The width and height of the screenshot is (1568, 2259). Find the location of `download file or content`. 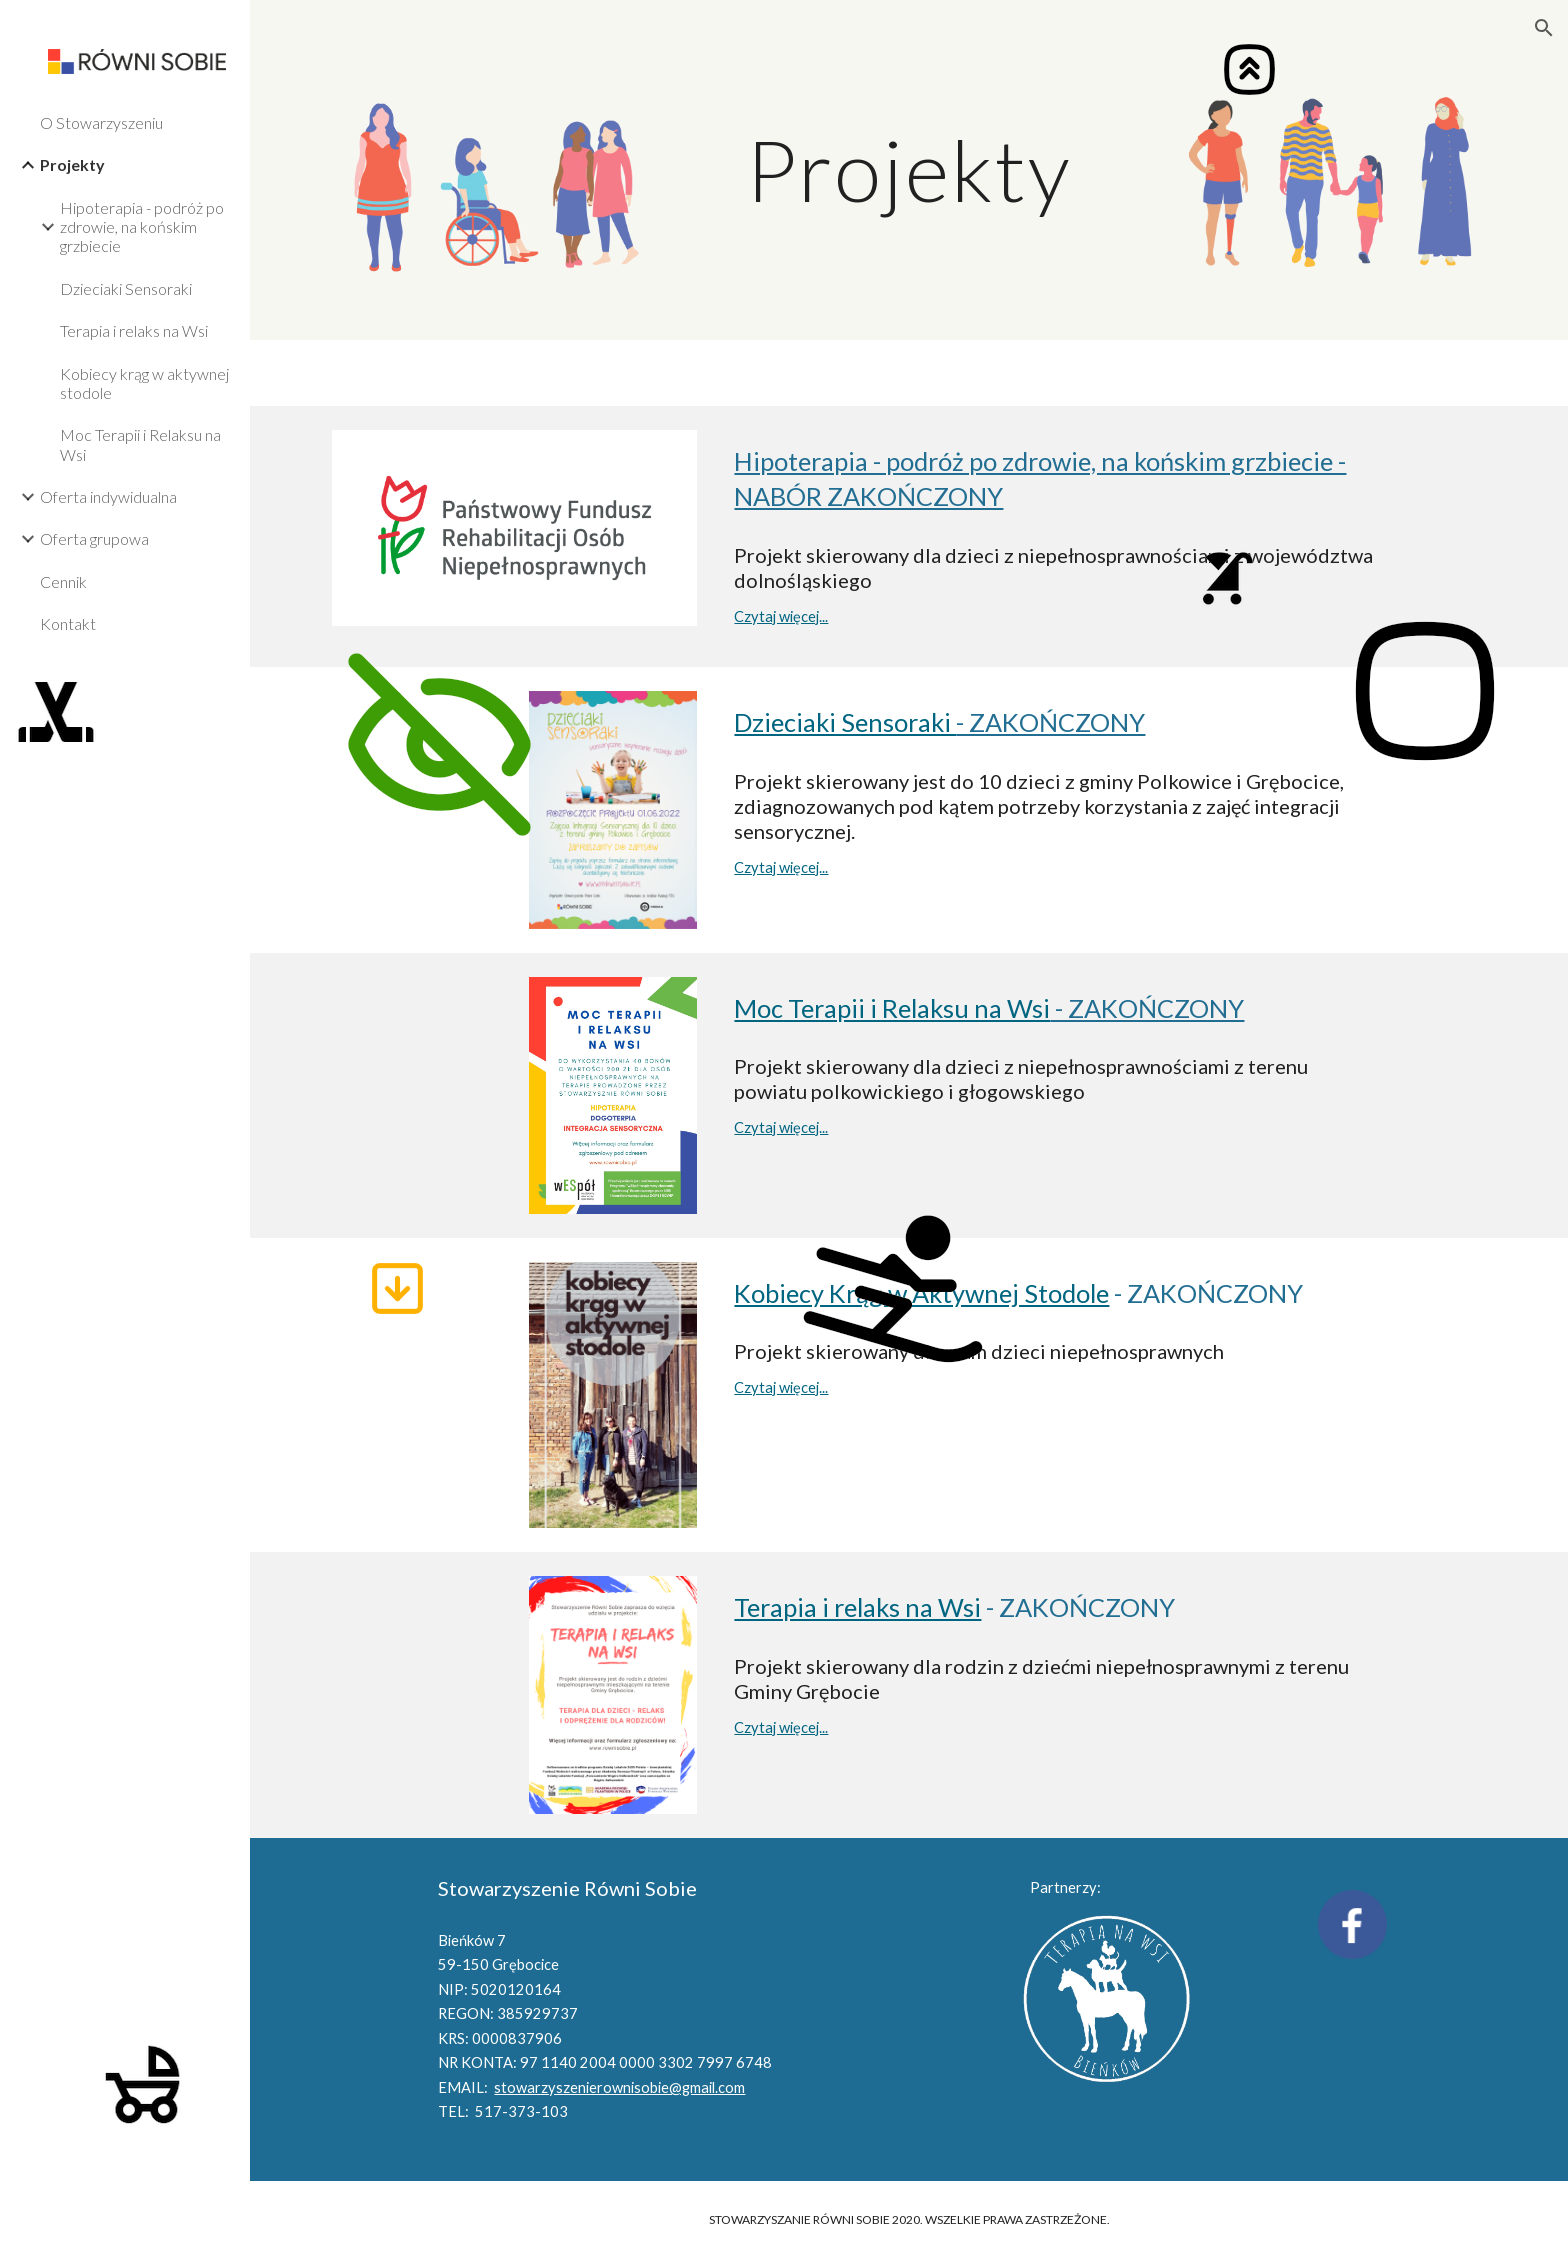

download file or content is located at coordinates (397, 1288).